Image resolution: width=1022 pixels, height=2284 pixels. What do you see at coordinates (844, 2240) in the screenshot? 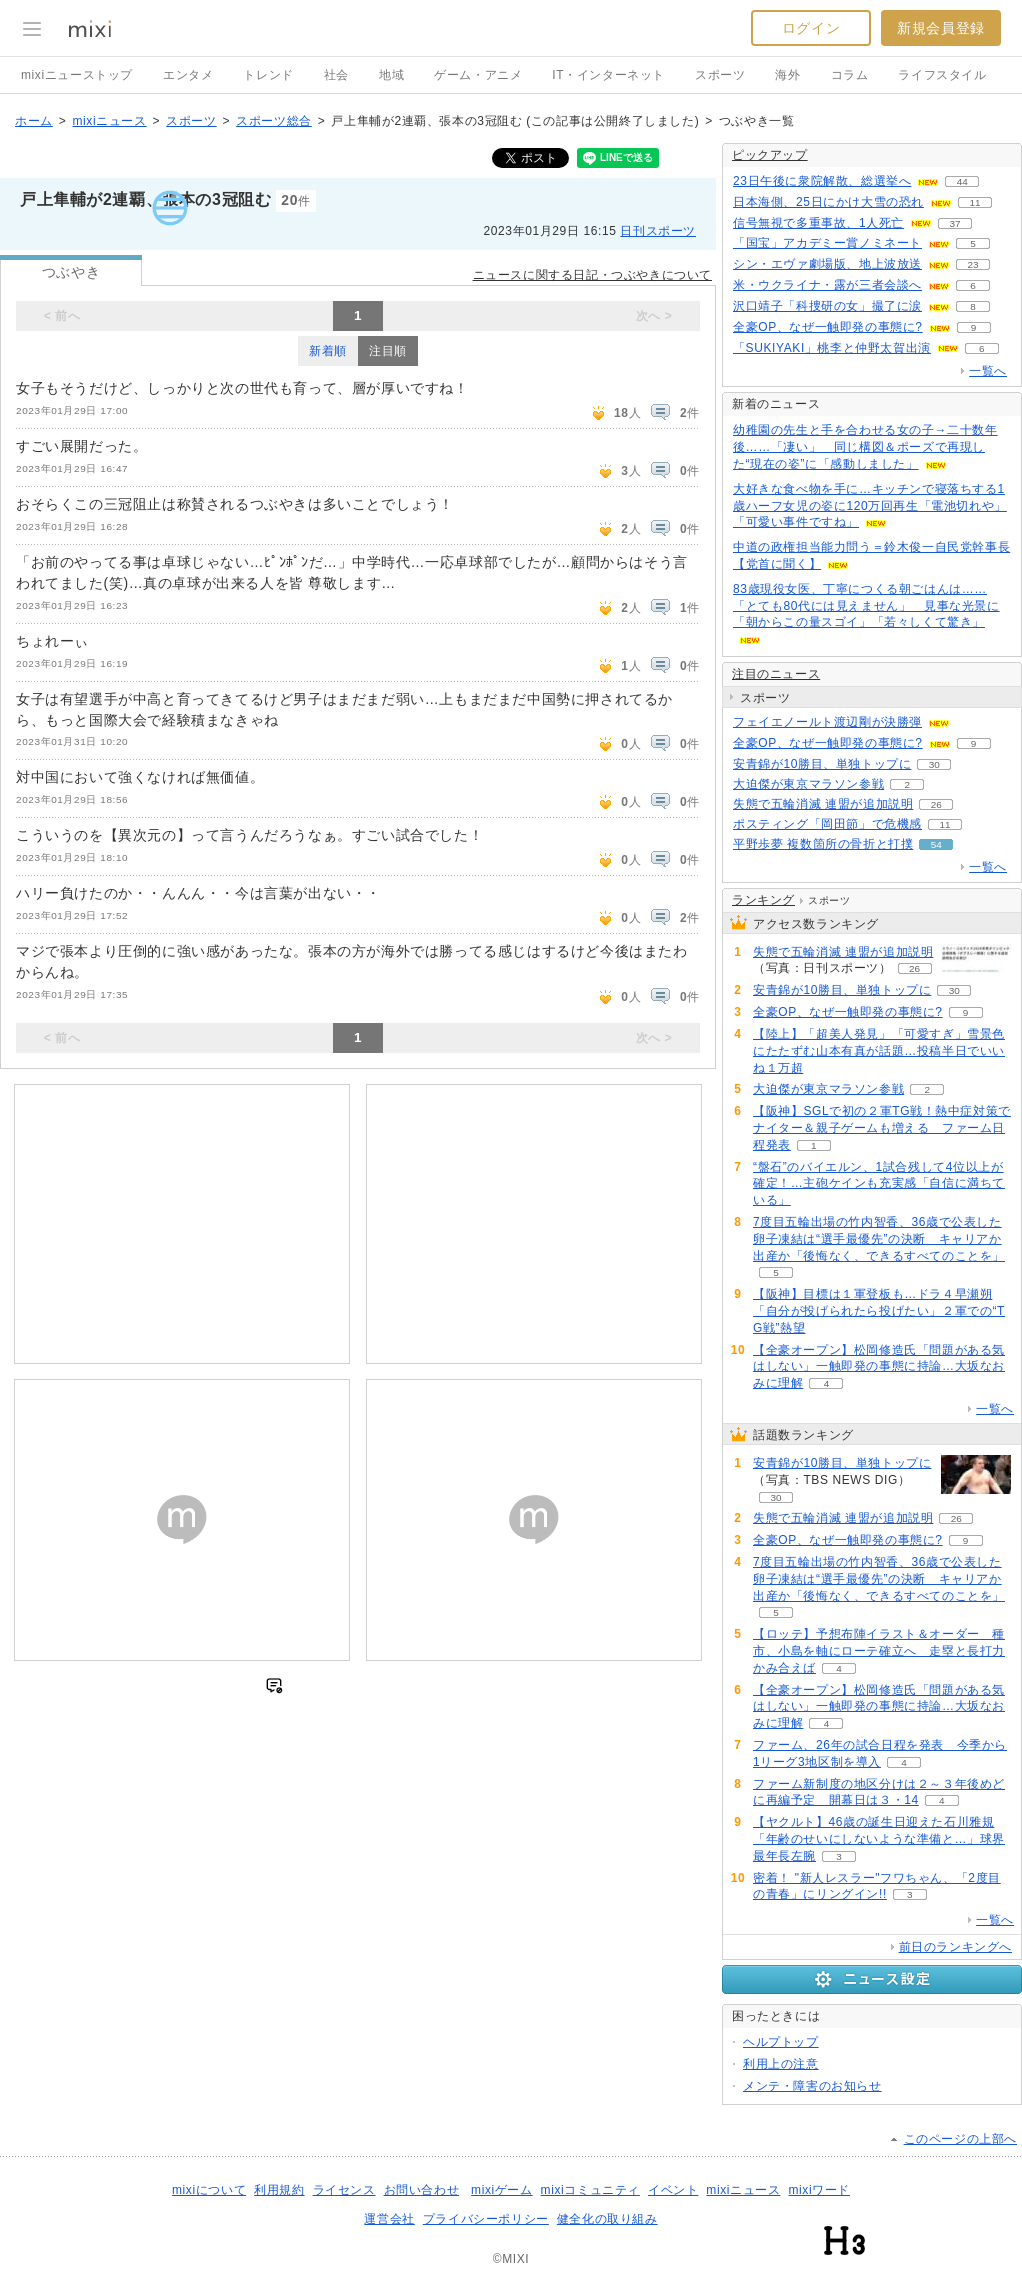
I see `apply heading level 3 text formatting` at bounding box center [844, 2240].